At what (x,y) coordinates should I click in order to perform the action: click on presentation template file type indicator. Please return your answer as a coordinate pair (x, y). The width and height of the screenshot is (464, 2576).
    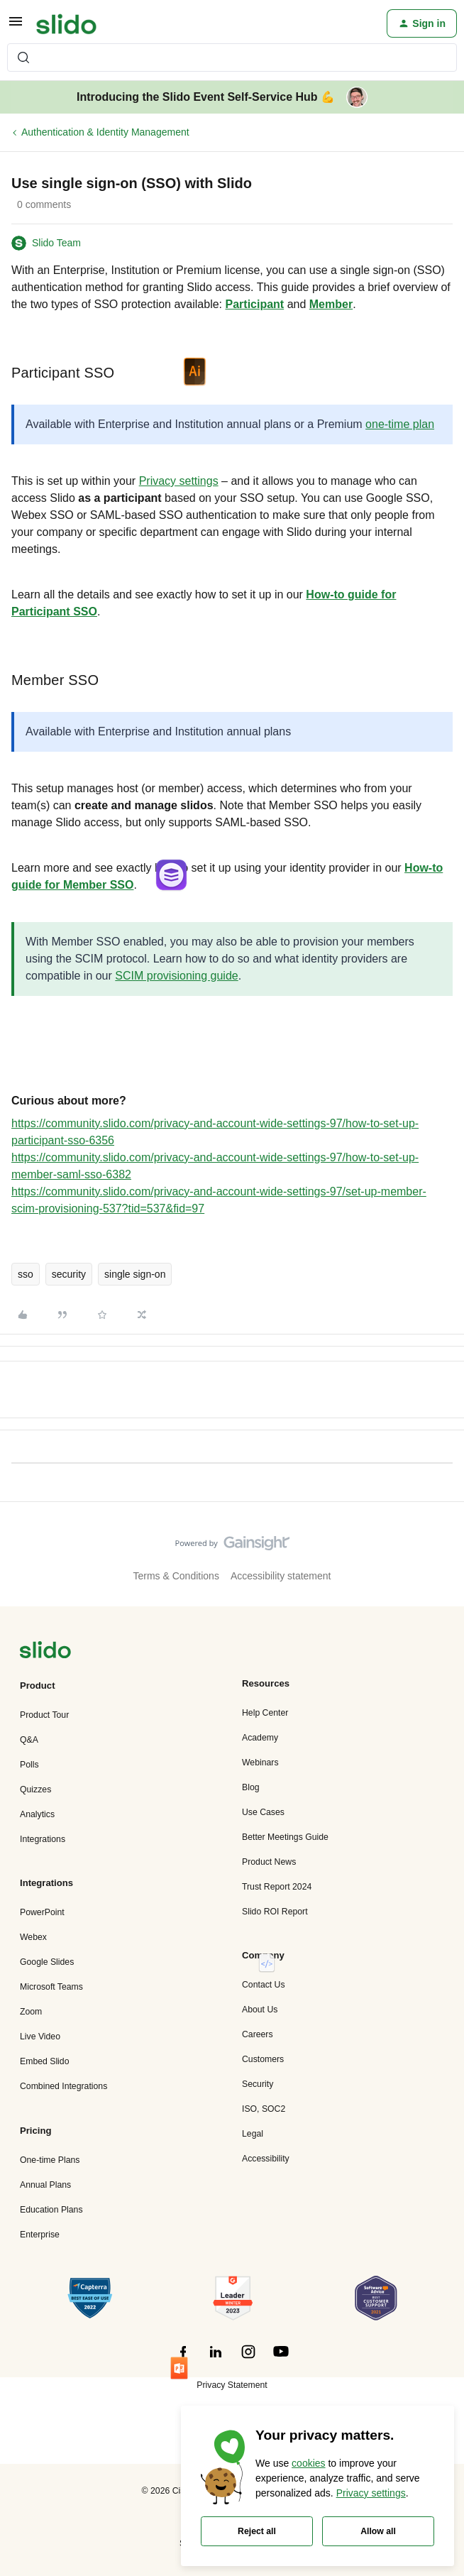
    Looking at the image, I should click on (179, 2368).